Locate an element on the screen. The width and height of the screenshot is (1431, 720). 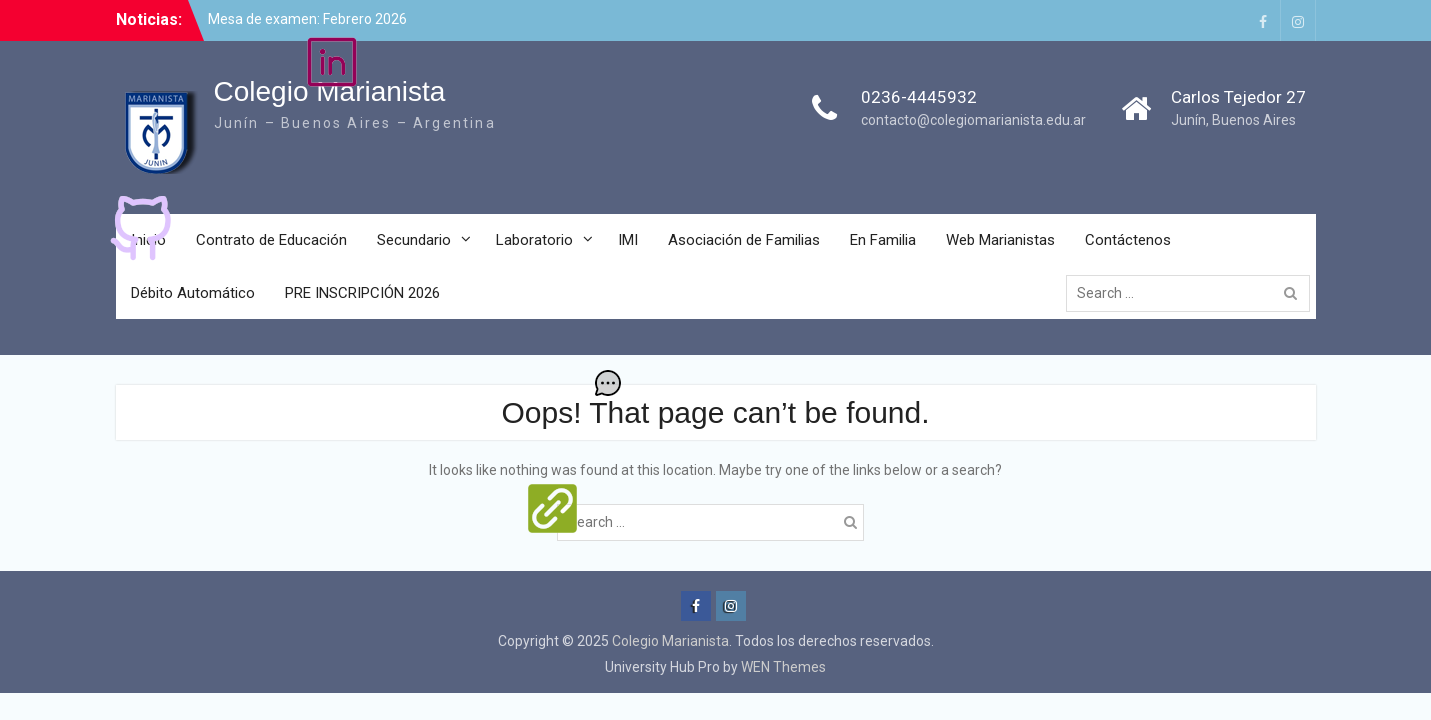
view project on GitHub is located at coordinates (141, 229).